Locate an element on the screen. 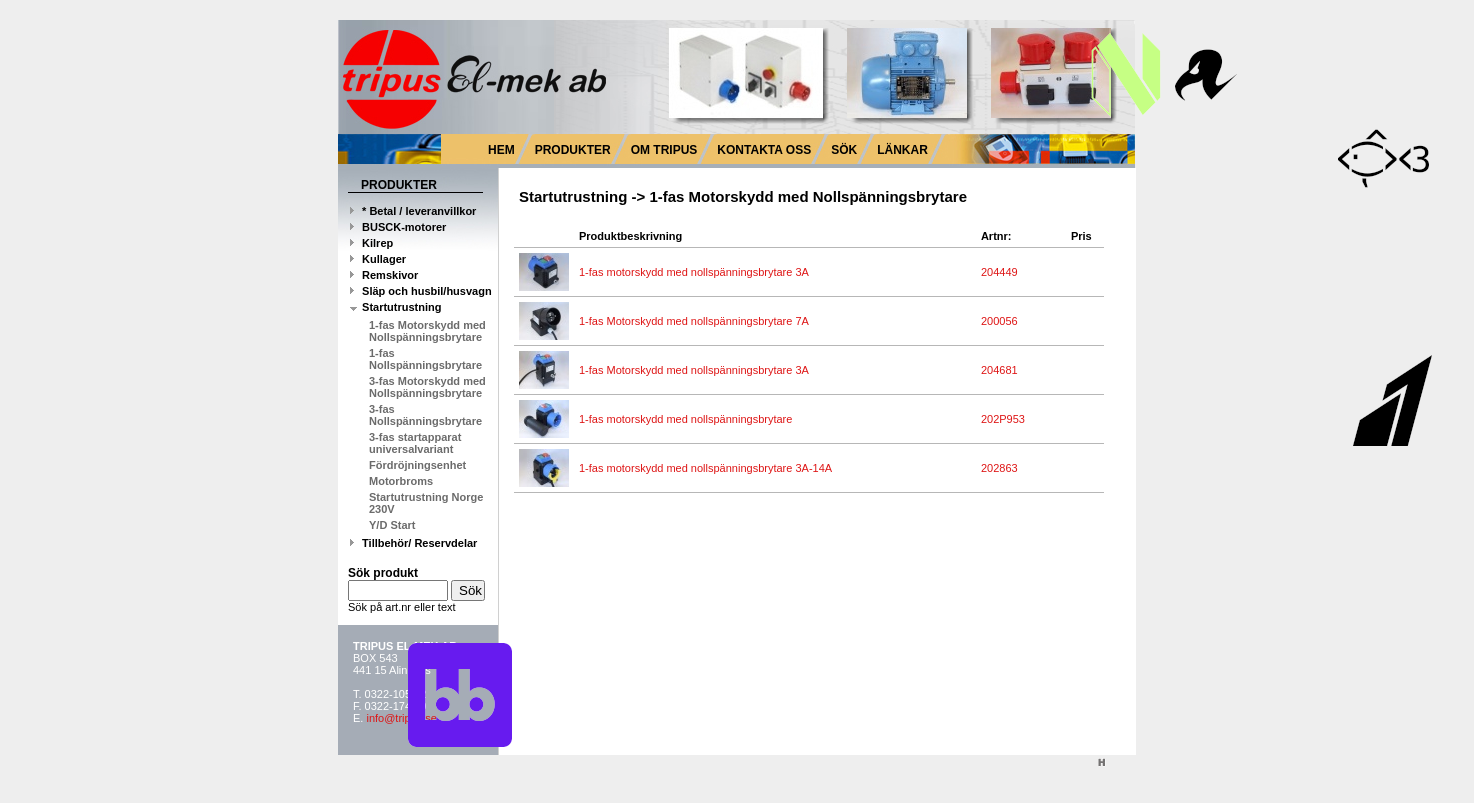 This screenshot has height=803, width=1474. open fish shell terminal application is located at coordinates (1383, 158).